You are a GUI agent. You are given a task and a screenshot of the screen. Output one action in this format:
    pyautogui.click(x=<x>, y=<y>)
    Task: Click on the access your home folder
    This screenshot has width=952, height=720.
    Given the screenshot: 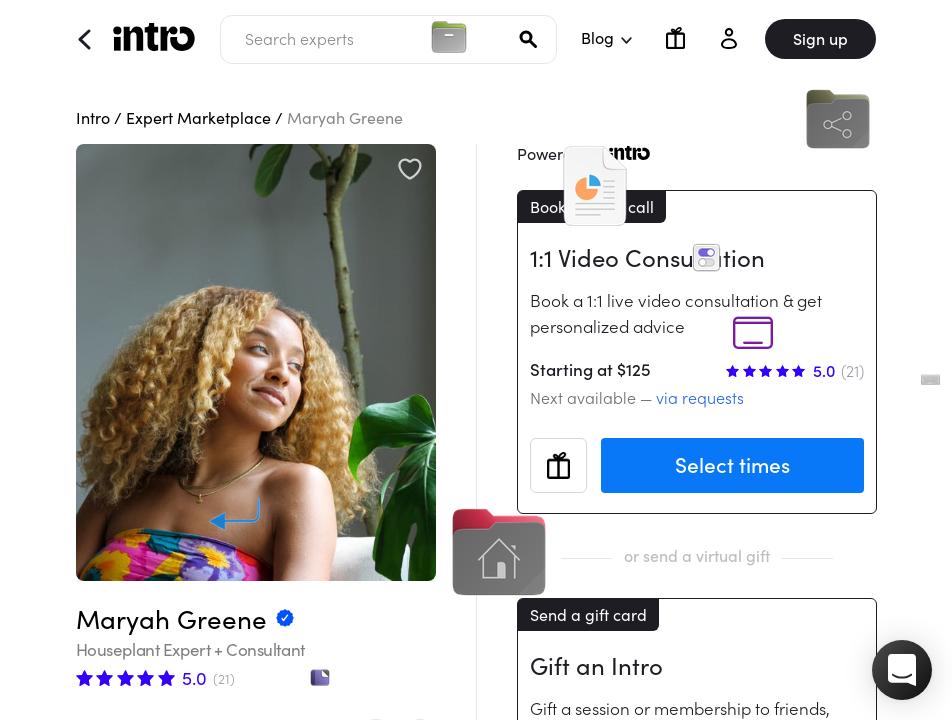 What is the action you would take?
    pyautogui.click(x=499, y=552)
    